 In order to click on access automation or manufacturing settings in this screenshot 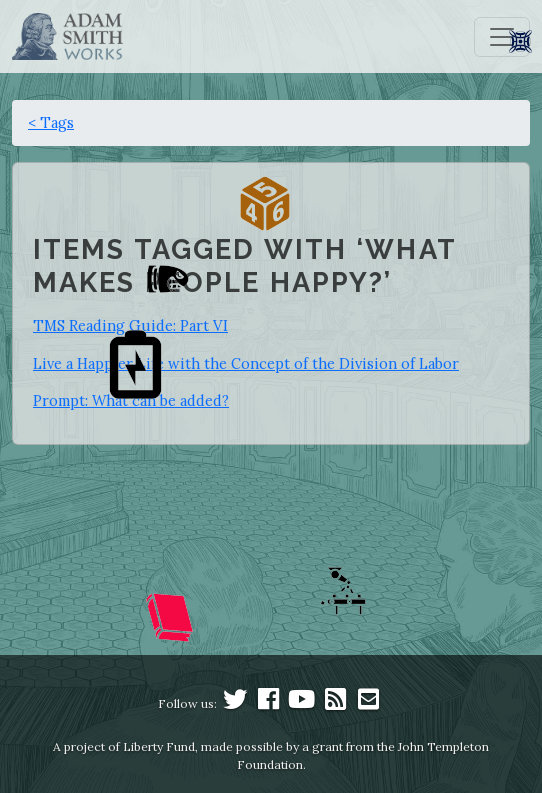, I will do `click(341, 590)`.